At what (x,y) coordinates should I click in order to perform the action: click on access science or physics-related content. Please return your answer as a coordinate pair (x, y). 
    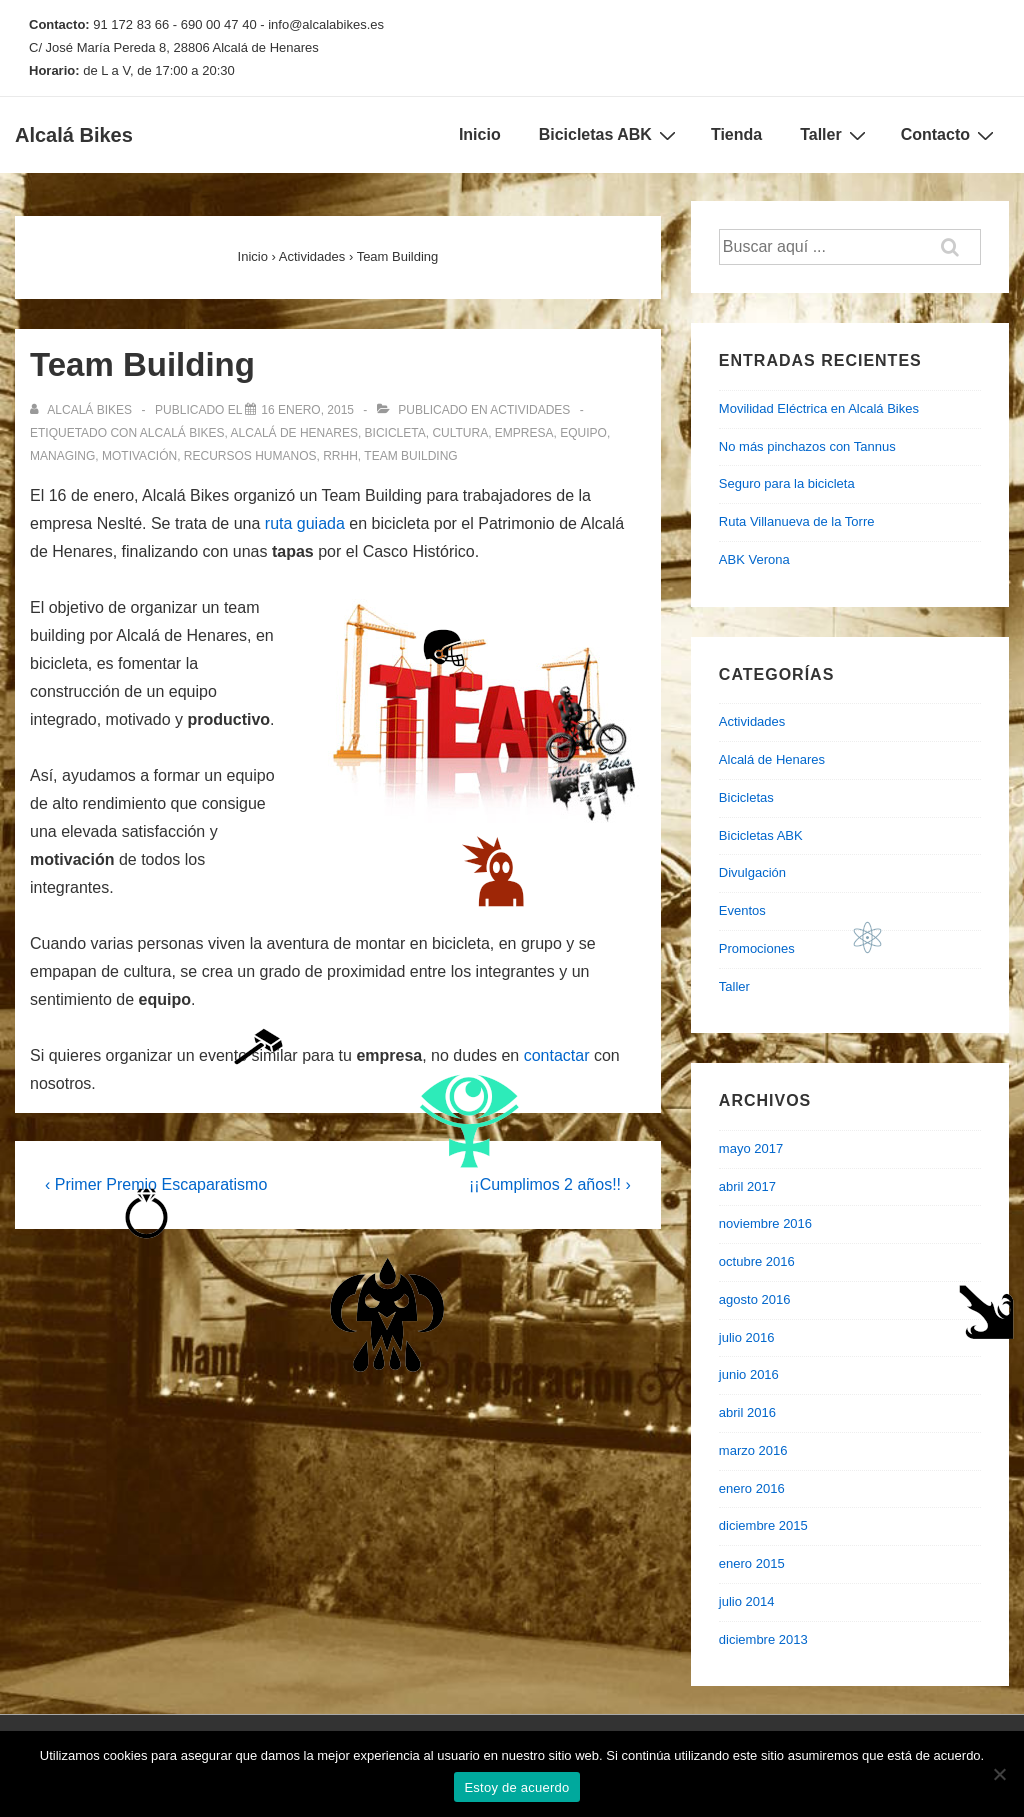
    Looking at the image, I should click on (867, 937).